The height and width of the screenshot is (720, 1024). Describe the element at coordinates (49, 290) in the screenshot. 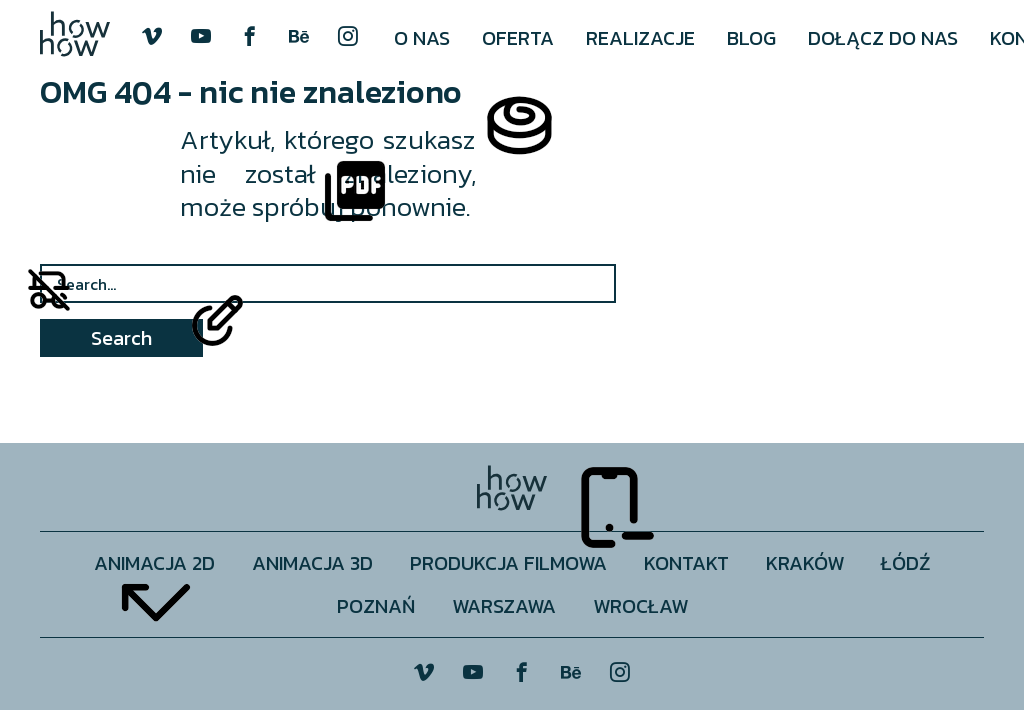

I see `disable incognito or private browsing mode` at that location.